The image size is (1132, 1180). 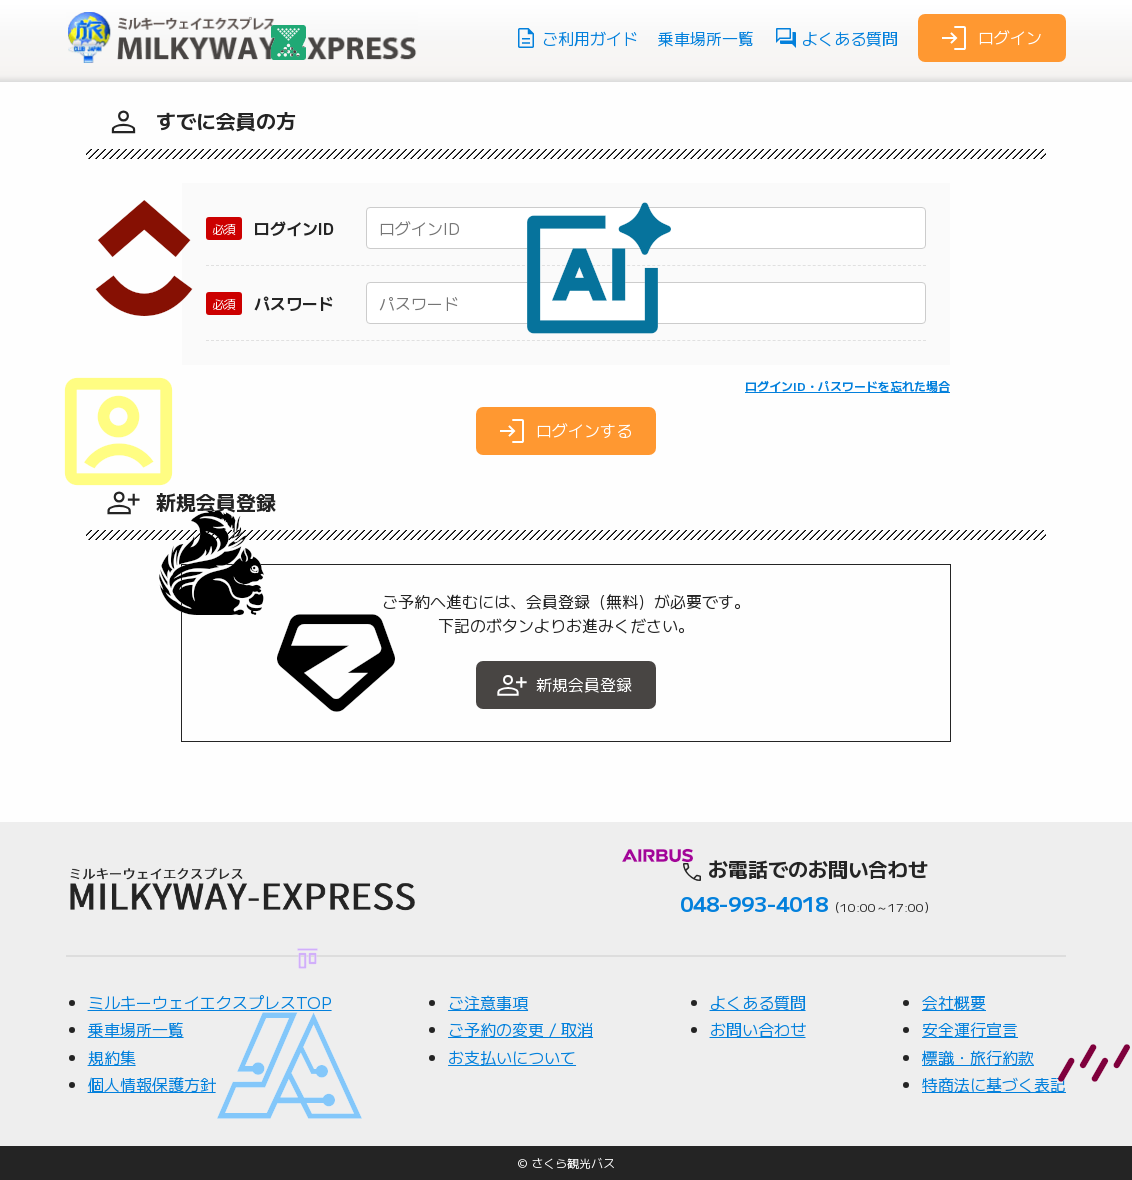 I want to click on align items to the top edge, so click(x=307, y=958).